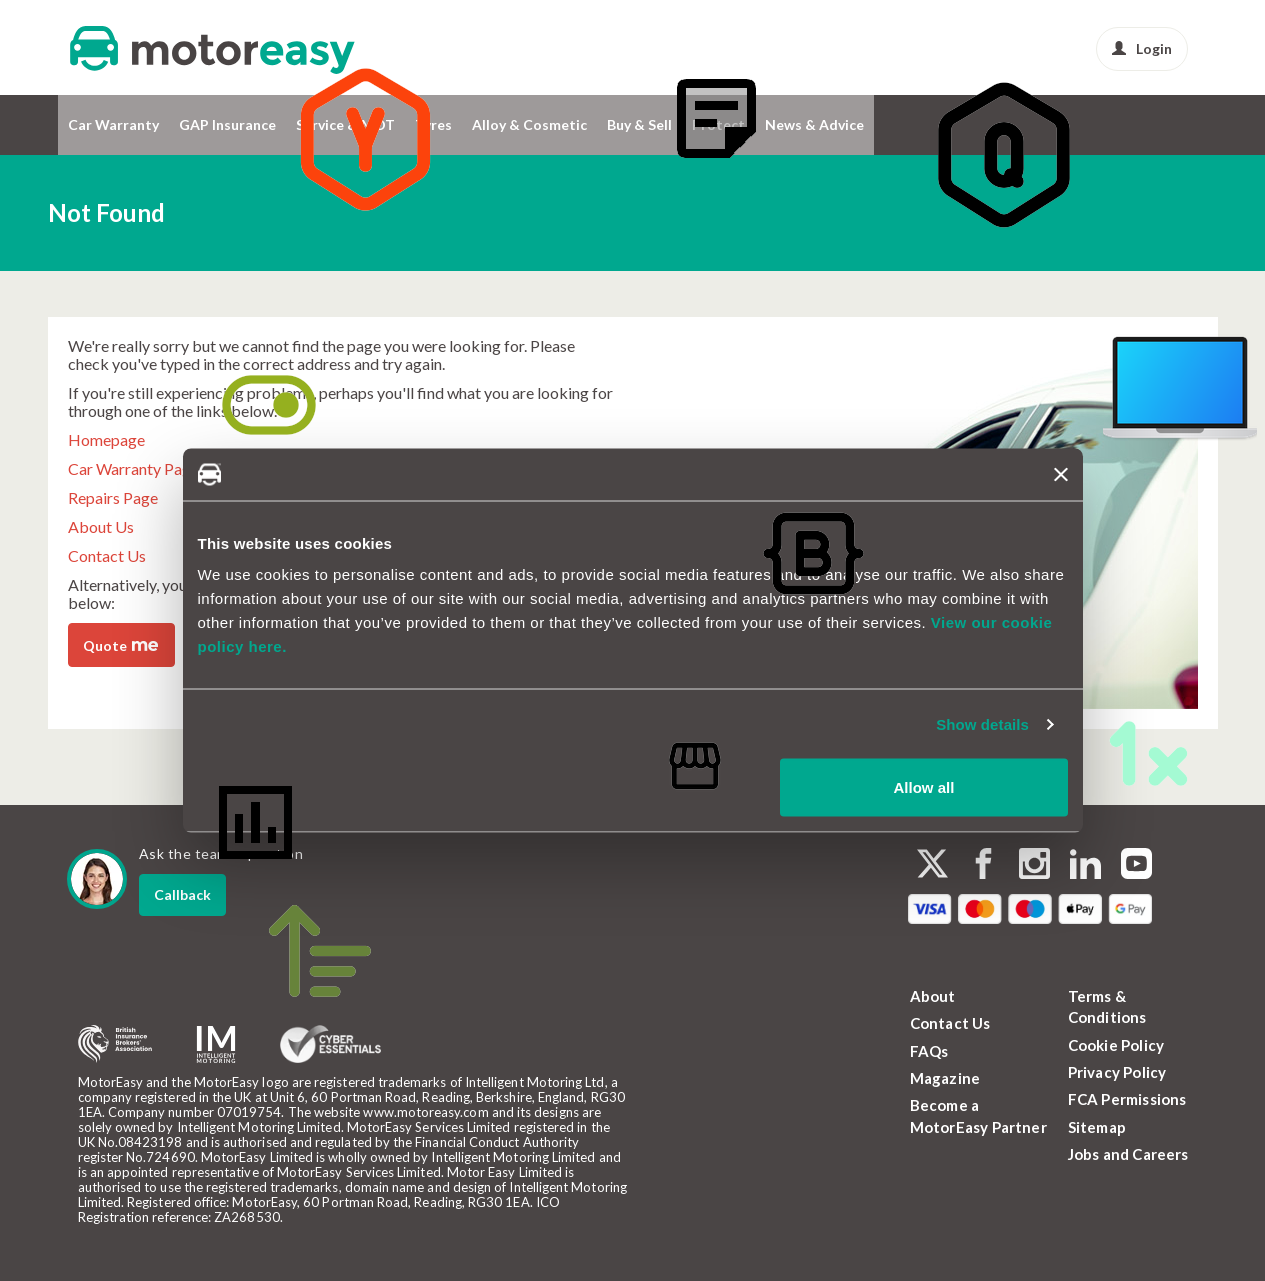  I want to click on toggle switch in the on position, so click(269, 405).